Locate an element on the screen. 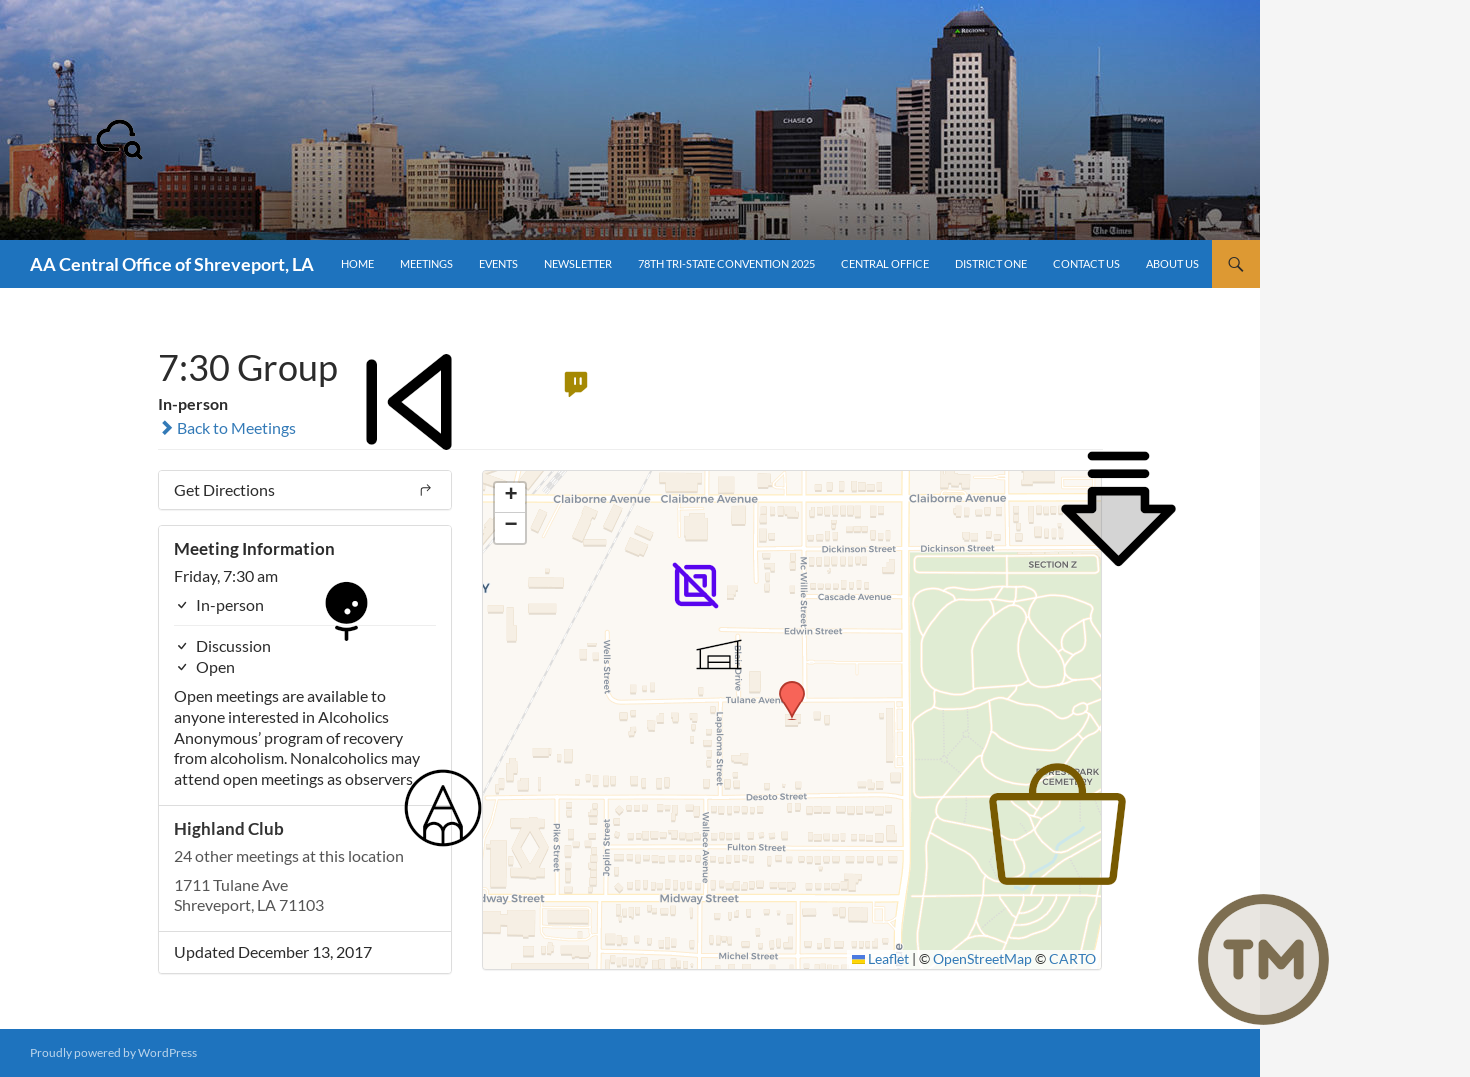  access golf or sports-related features is located at coordinates (346, 610).